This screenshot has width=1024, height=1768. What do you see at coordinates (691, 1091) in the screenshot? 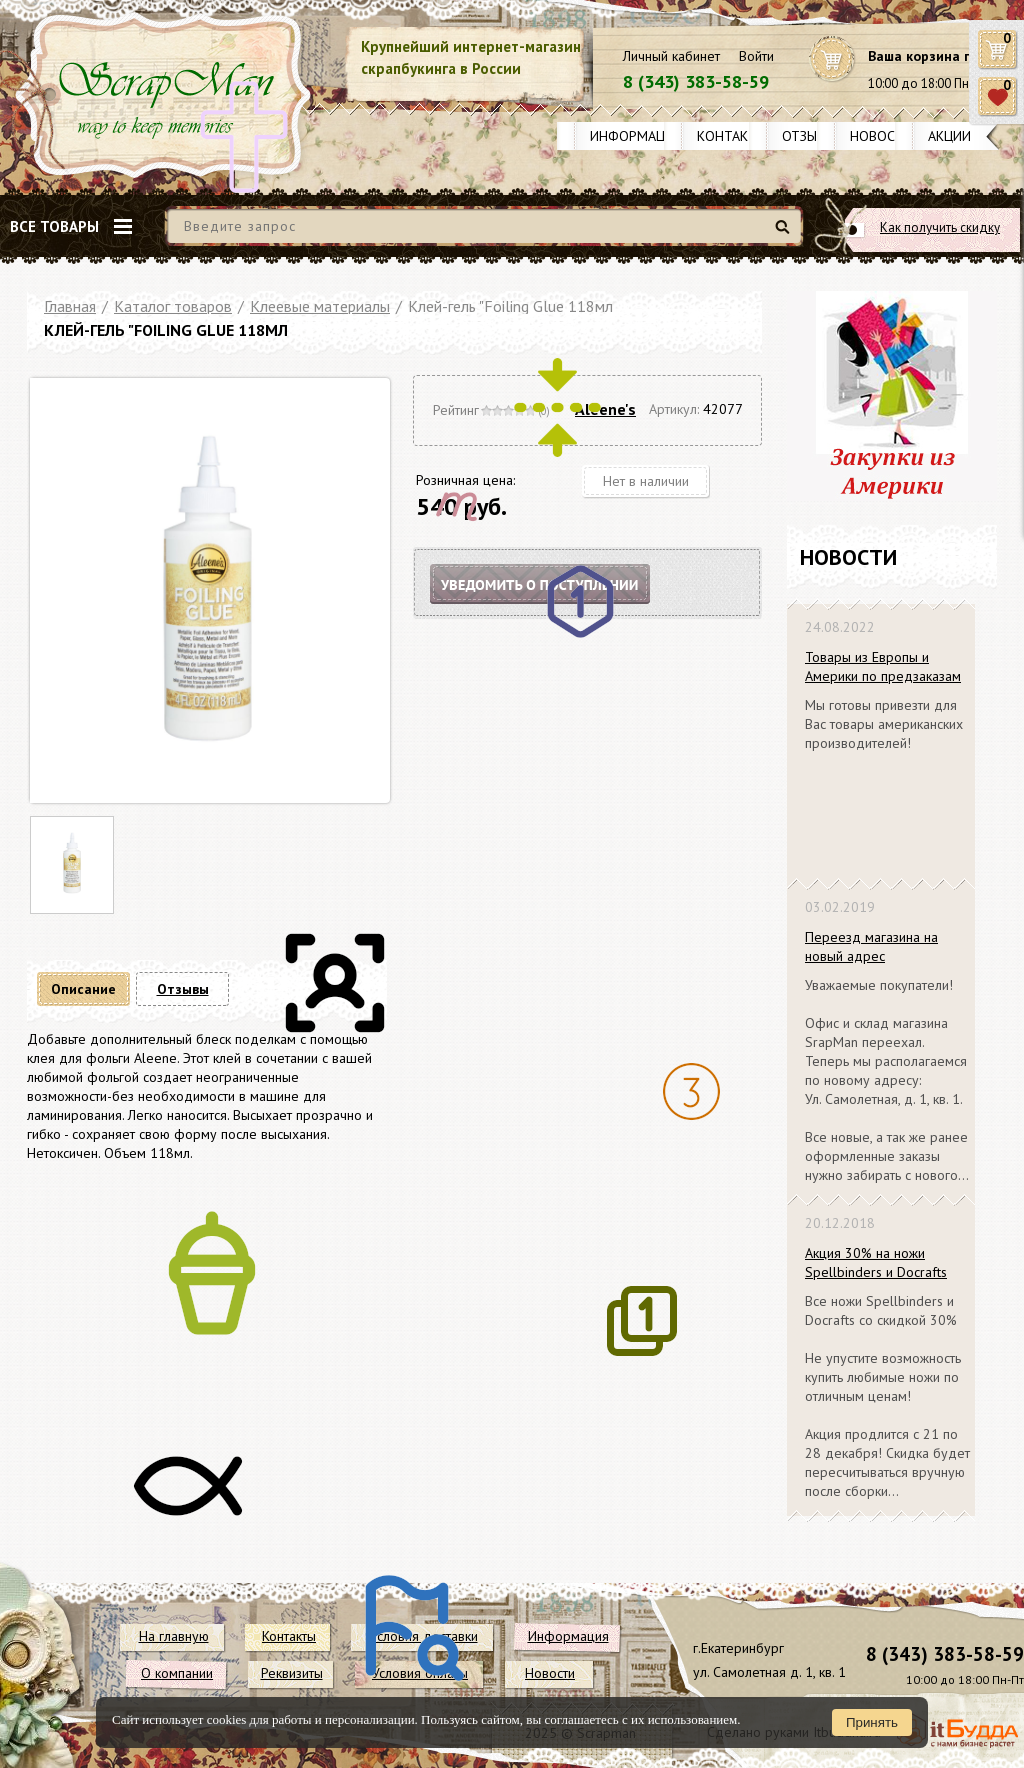
I see `indicates step three in a multi-step process` at bounding box center [691, 1091].